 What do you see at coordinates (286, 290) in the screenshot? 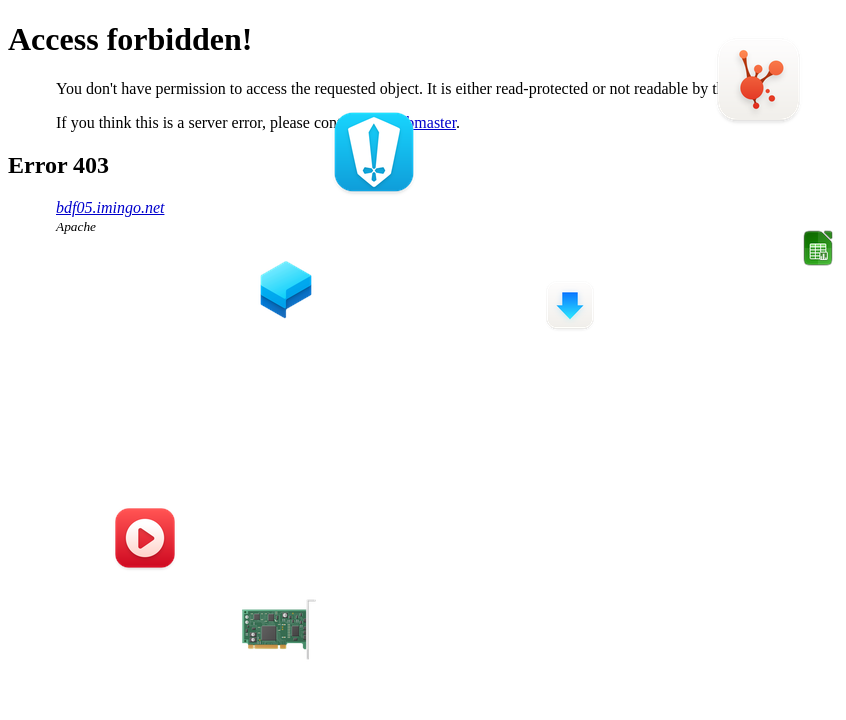
I see `open the assistant app` at bounding box center [286, 290].